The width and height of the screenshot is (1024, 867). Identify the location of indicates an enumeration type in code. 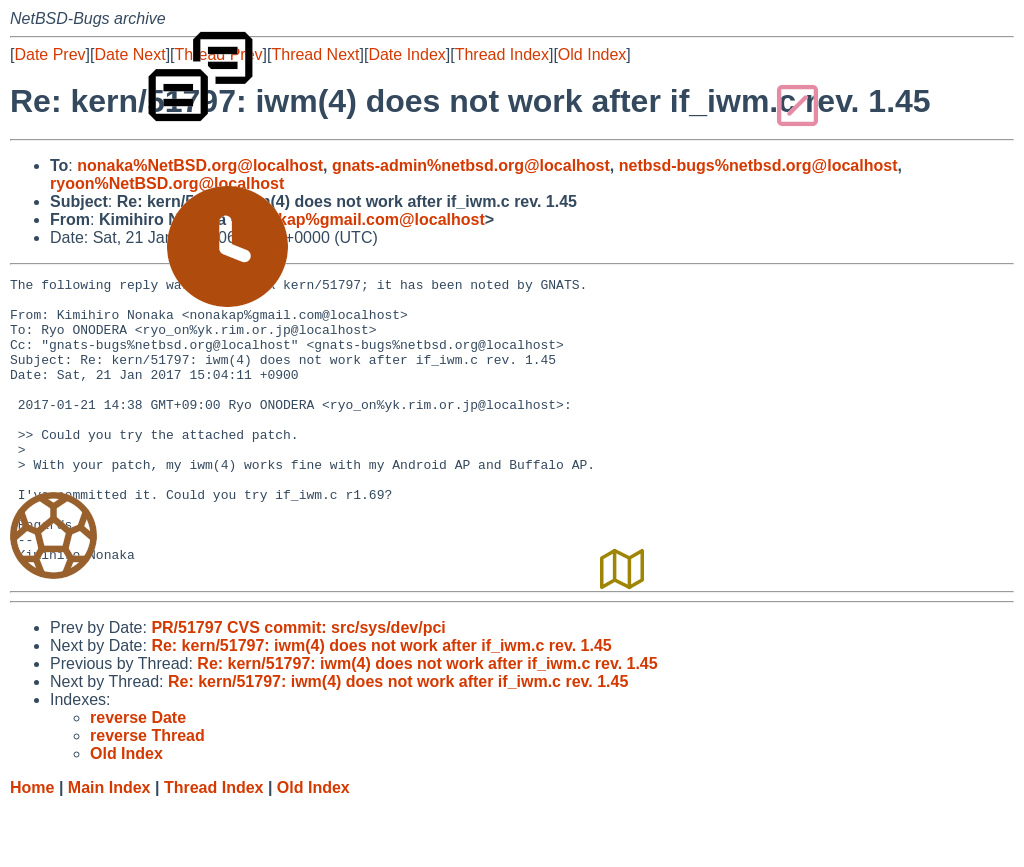
(200, 76).